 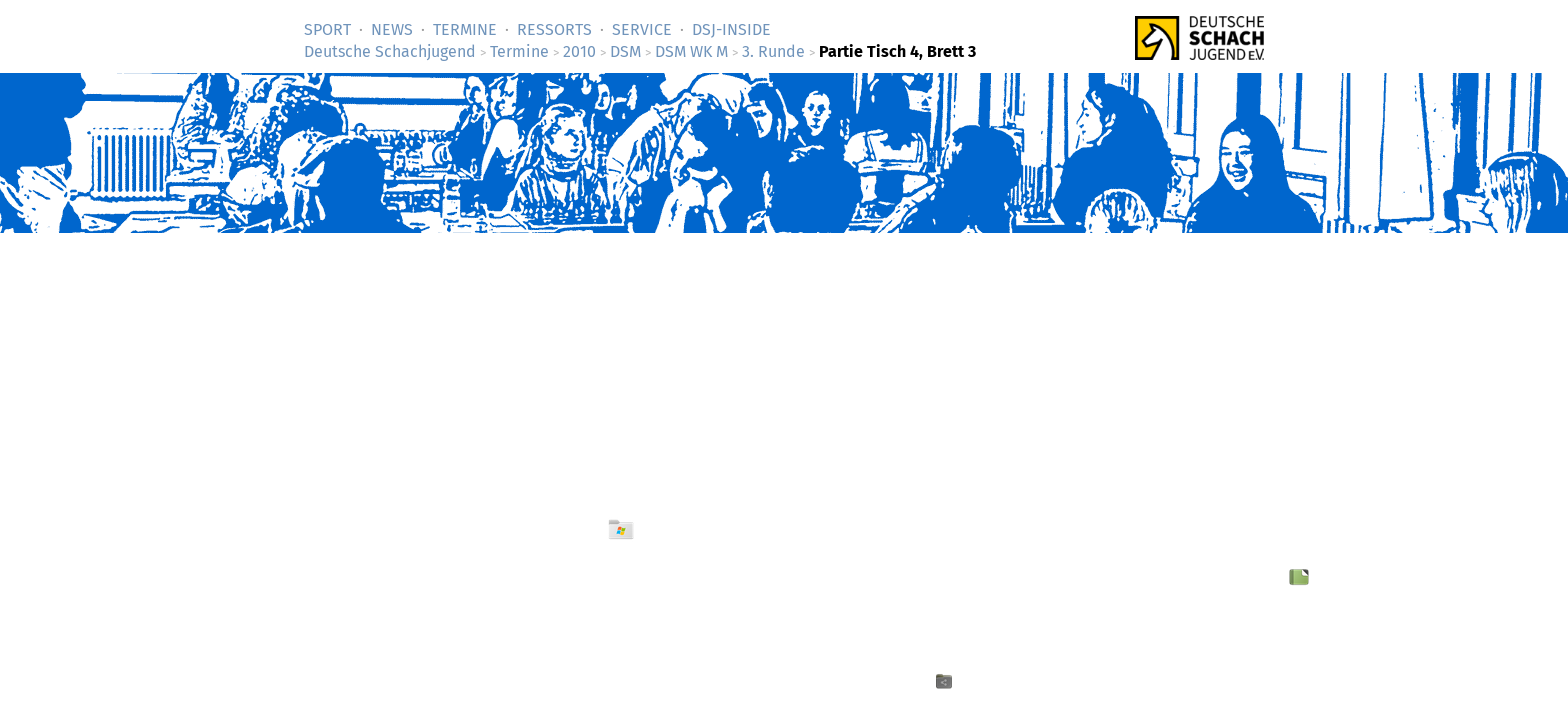 I want to click on change desktop wallpaper settings, so click(x=1299, y=577).